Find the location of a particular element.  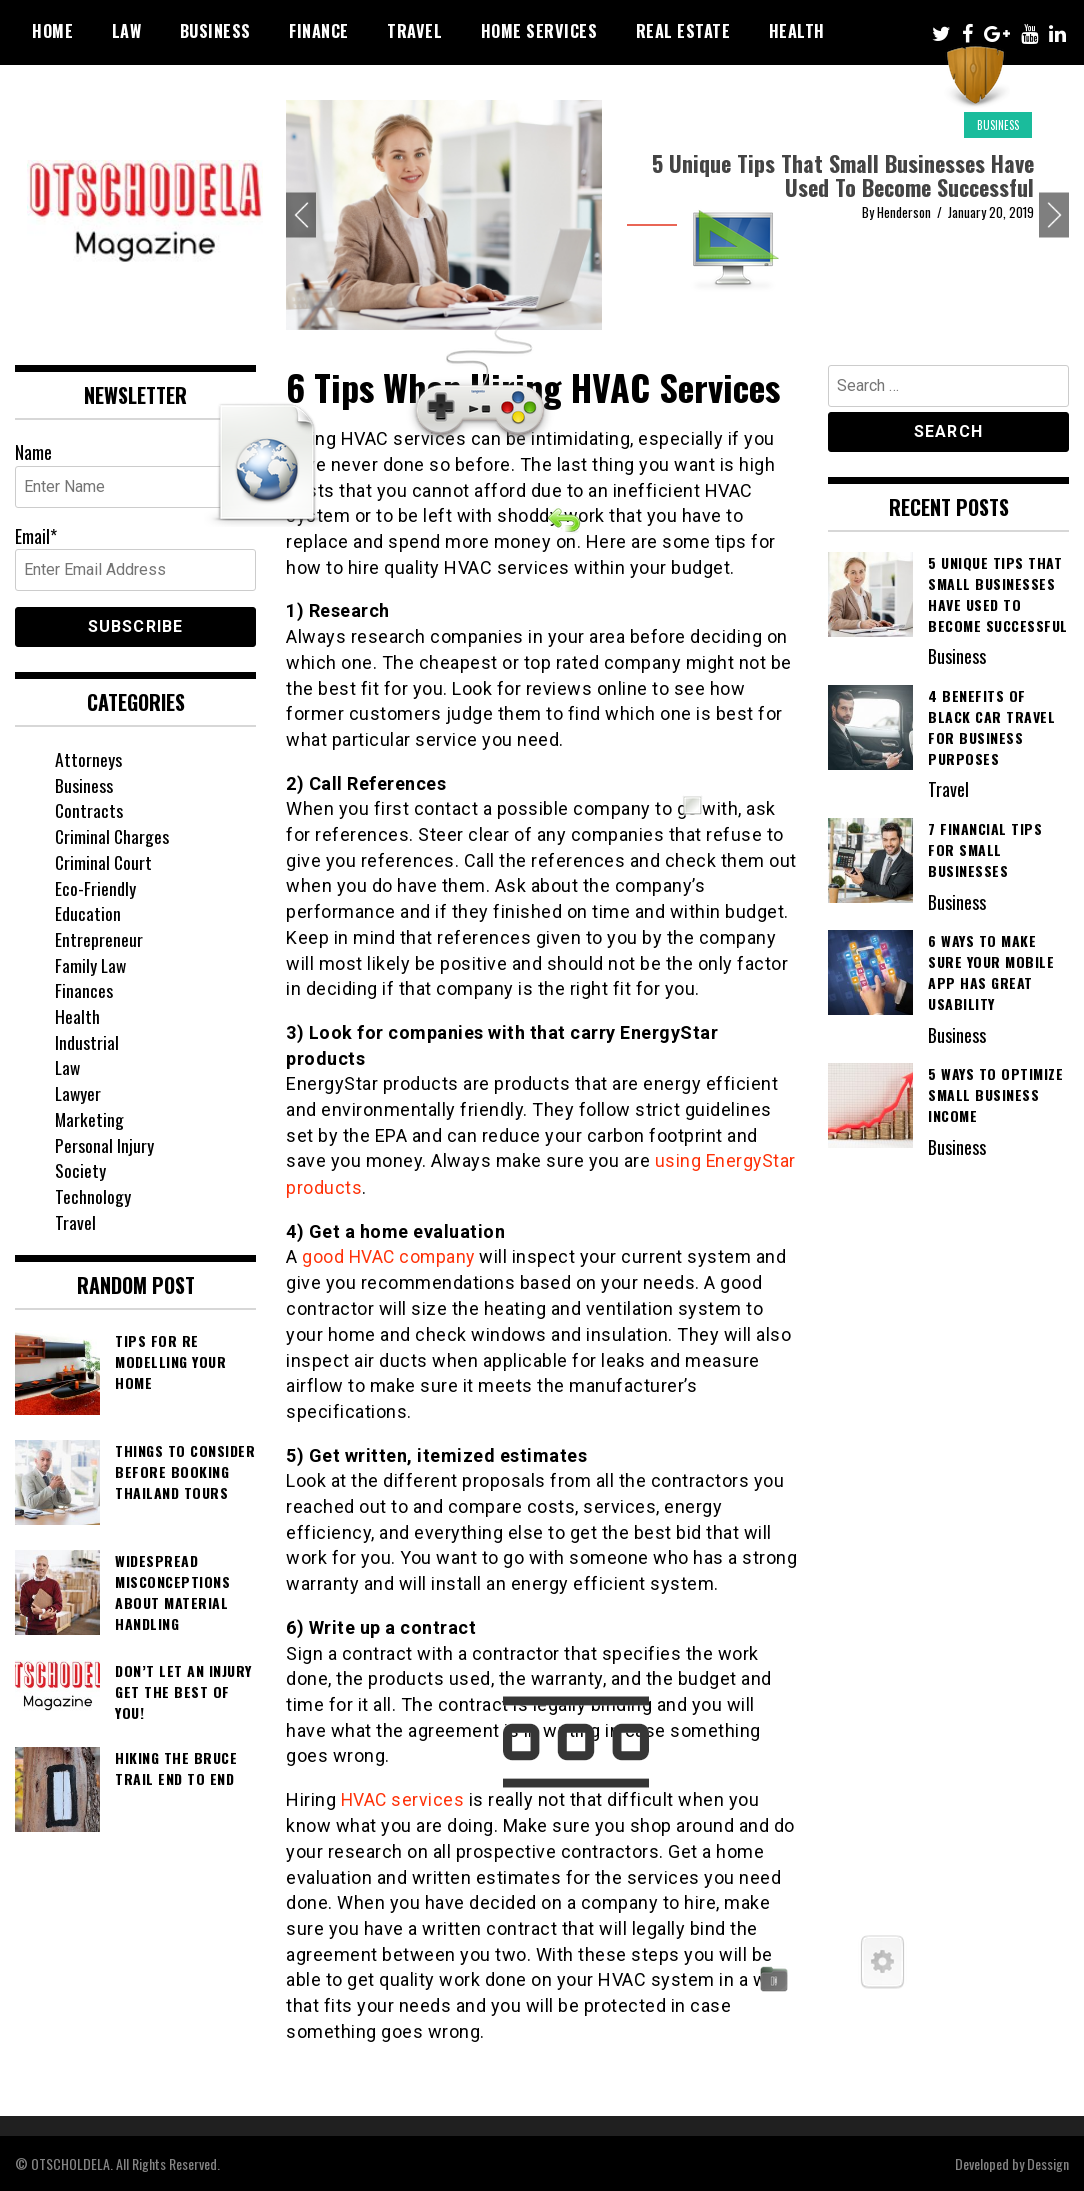

access display settings is located at coordinates (734, 247).